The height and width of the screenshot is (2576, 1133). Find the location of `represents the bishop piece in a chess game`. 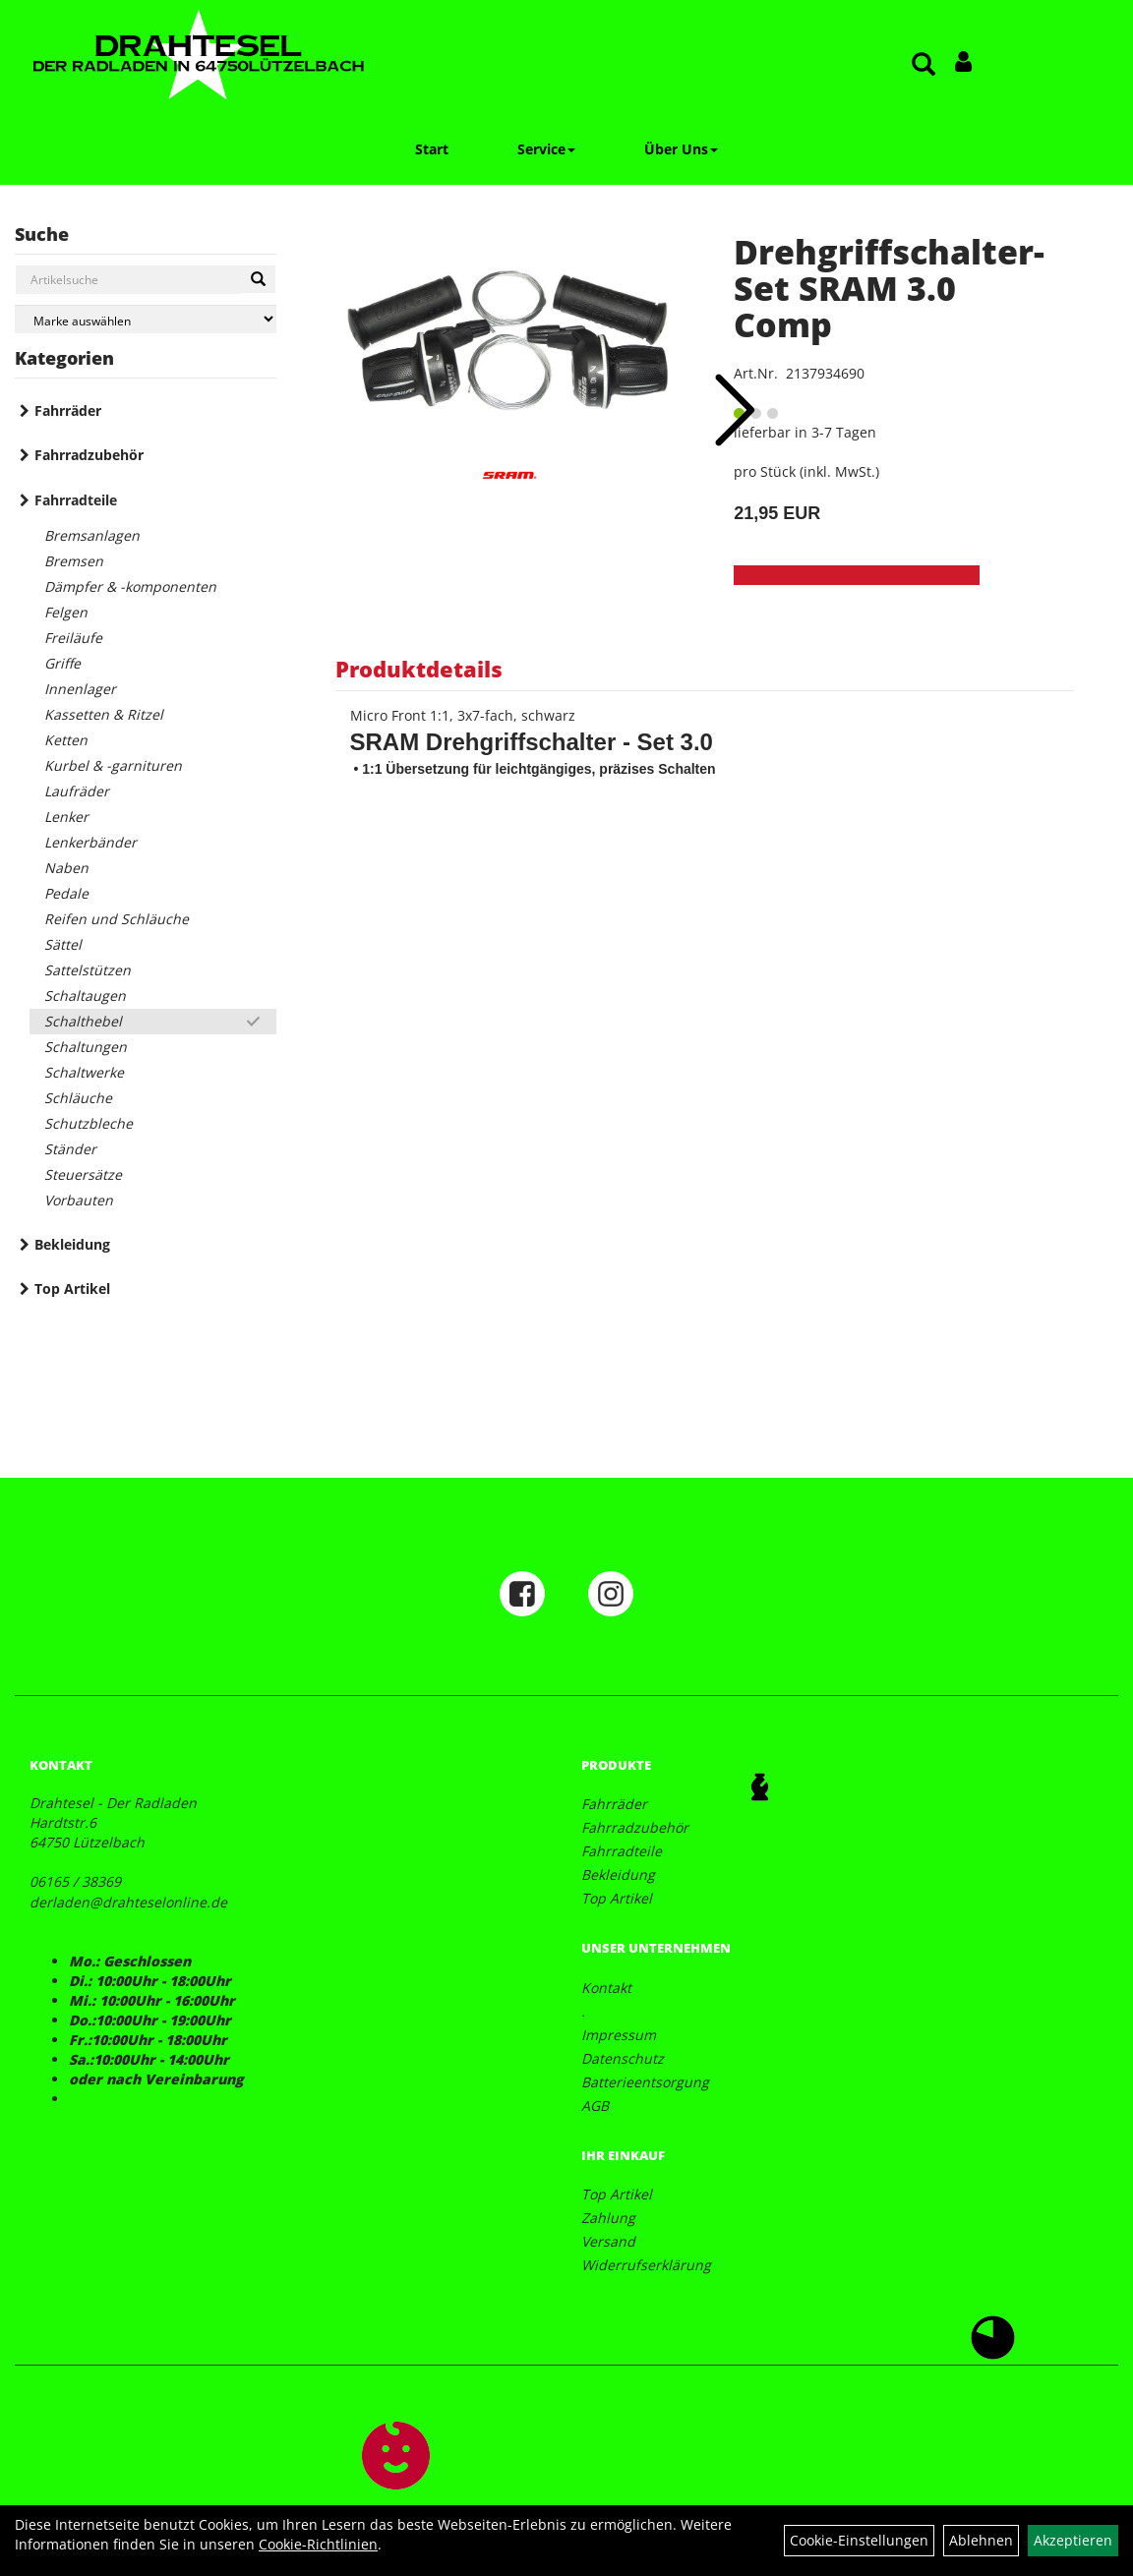

represents the bishop piece in a chess game is located at coordinates (759, 1786).